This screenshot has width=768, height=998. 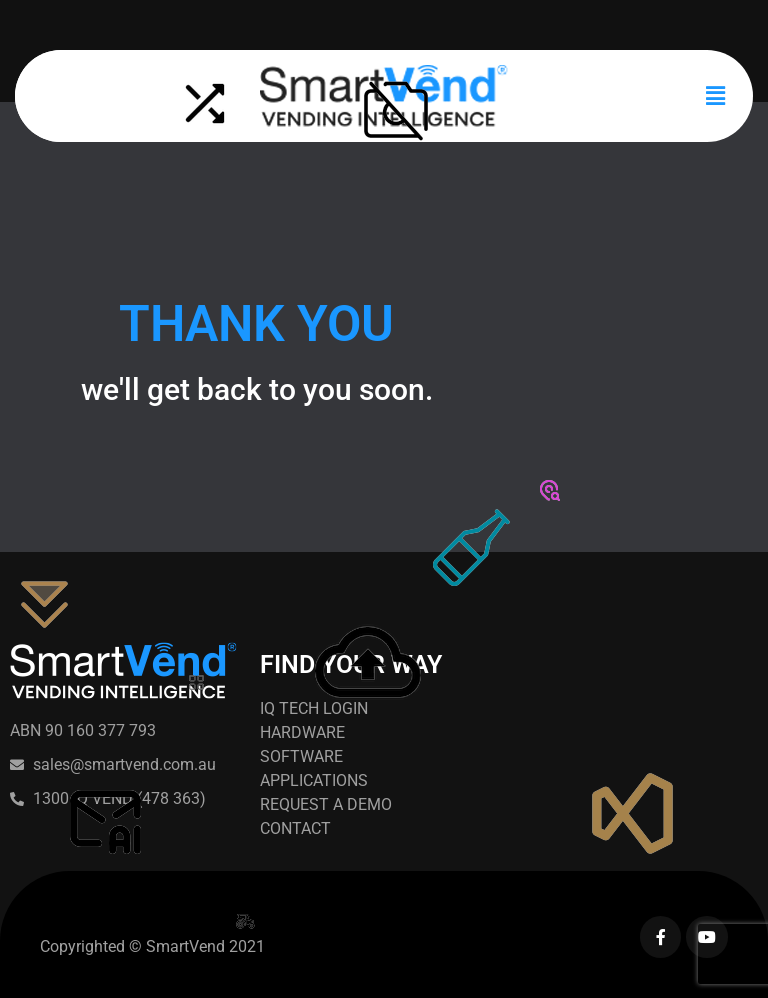 What do you see at coordinates (549, 490) in the screenshot?
I see `search for a location on the map` at bounding box center [549, 490].